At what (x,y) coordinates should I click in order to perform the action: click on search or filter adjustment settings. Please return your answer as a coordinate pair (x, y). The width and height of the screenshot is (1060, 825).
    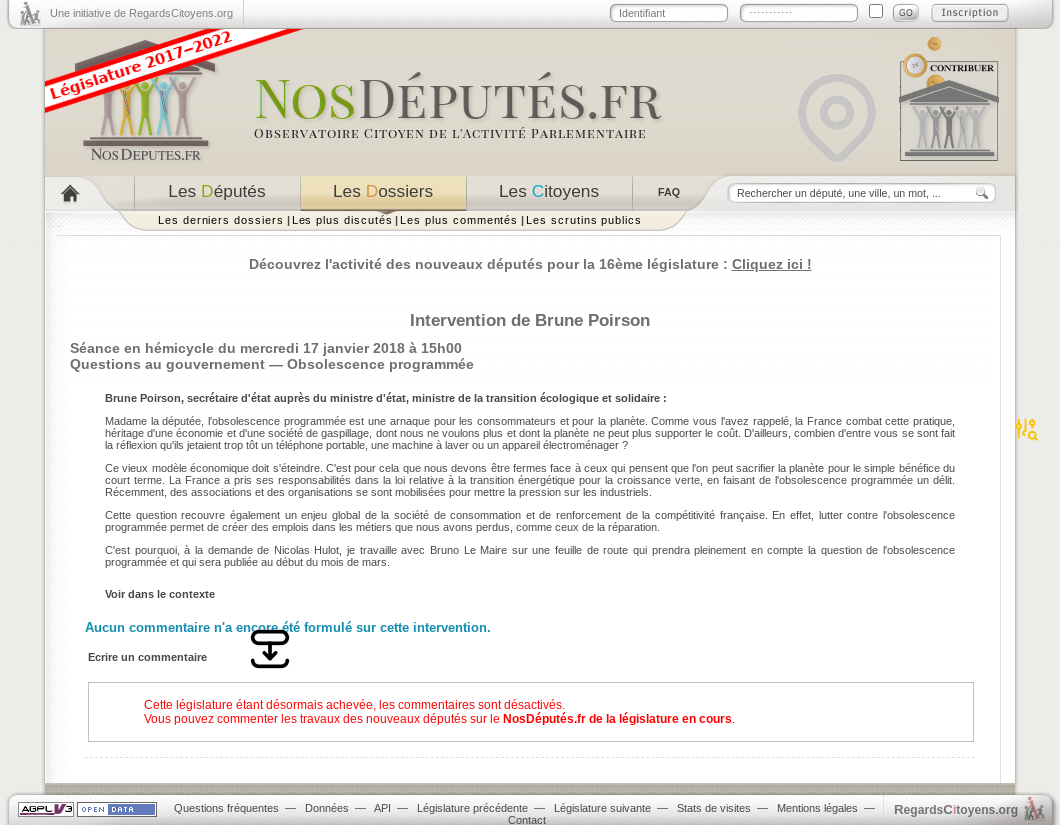
    Looking at the image, I should click on (1025, 428).